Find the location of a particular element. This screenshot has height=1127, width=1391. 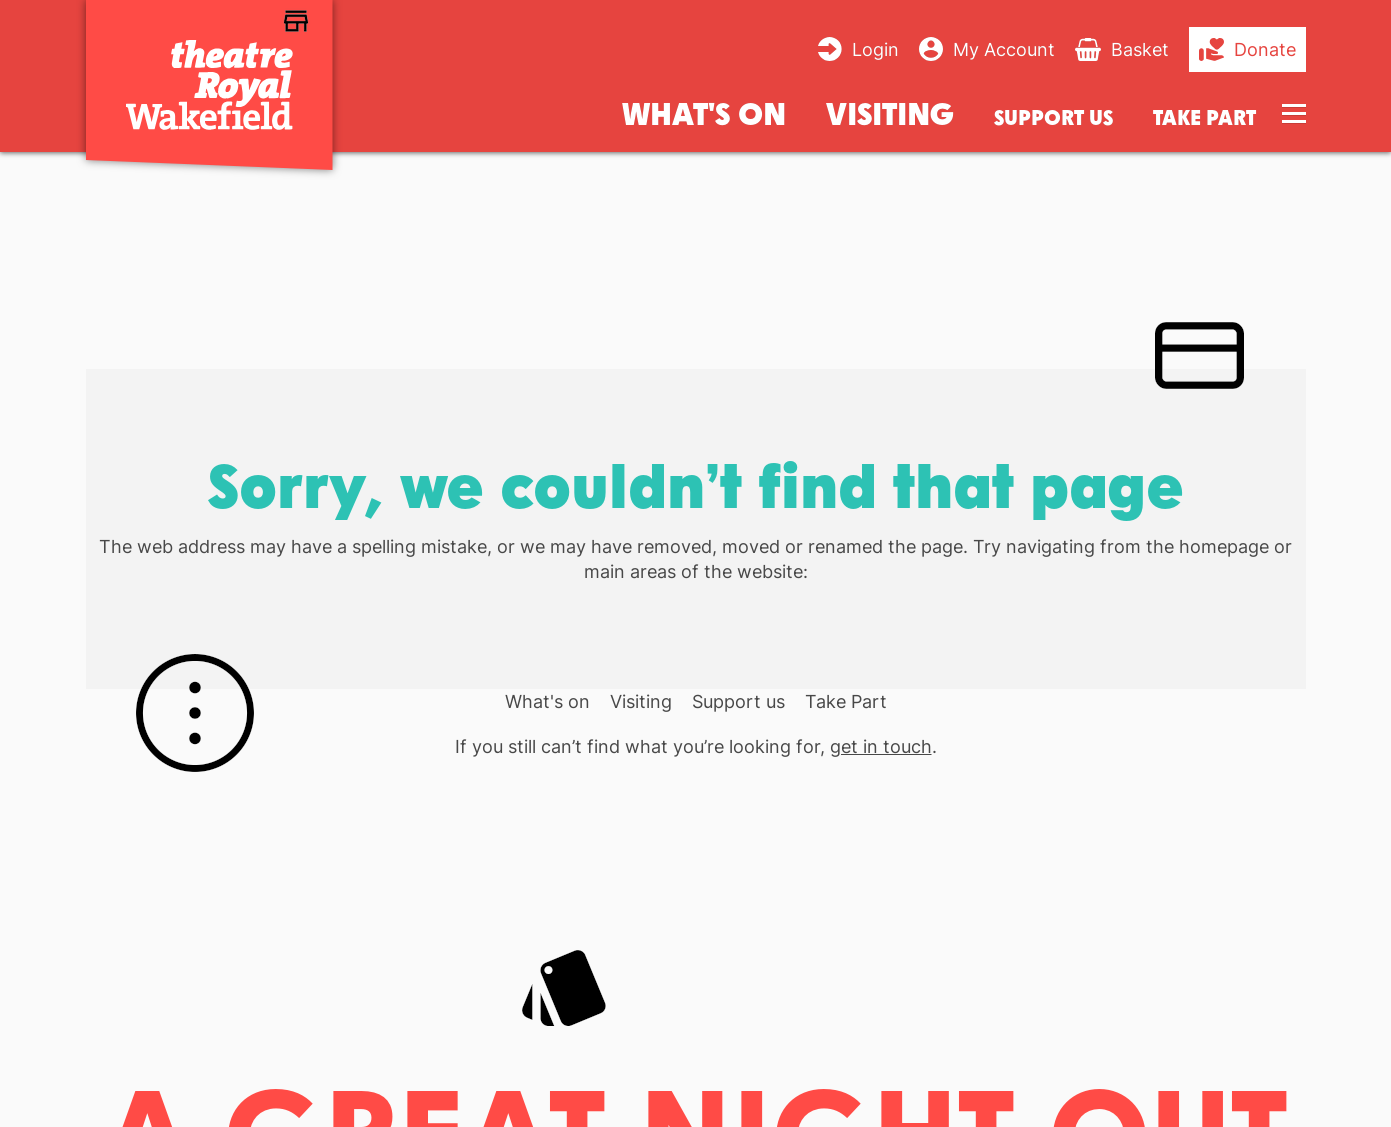

open more options menu is located at coordinates (195, 713).